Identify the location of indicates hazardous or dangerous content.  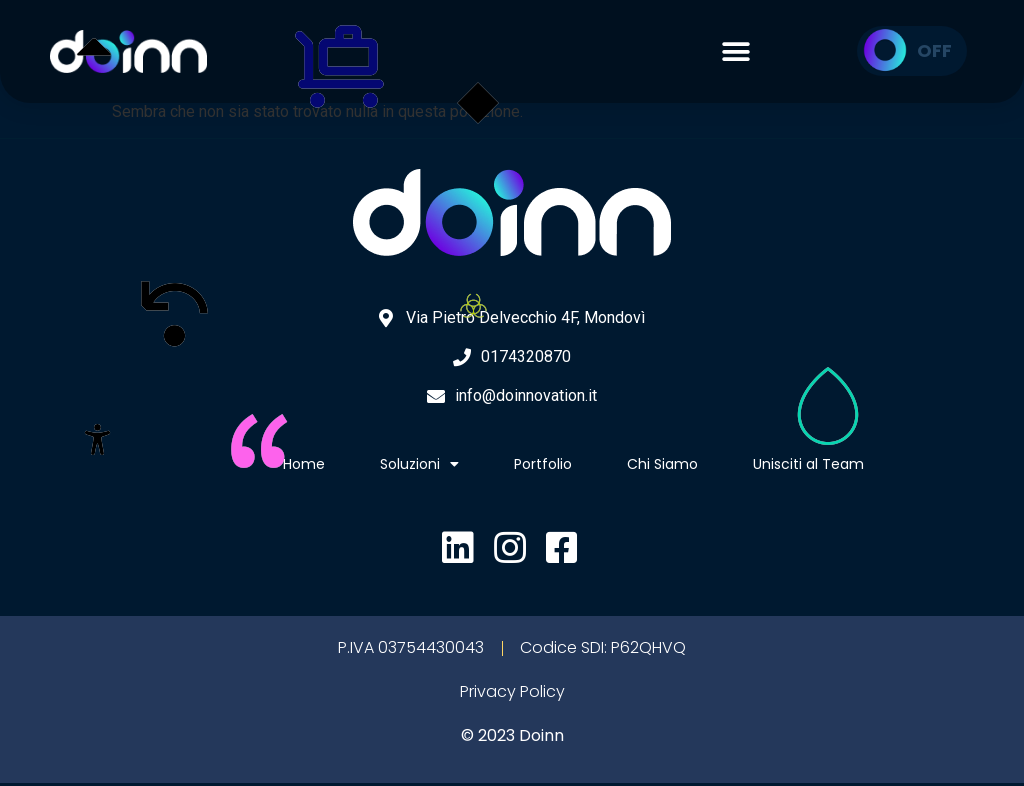
(473, 306).